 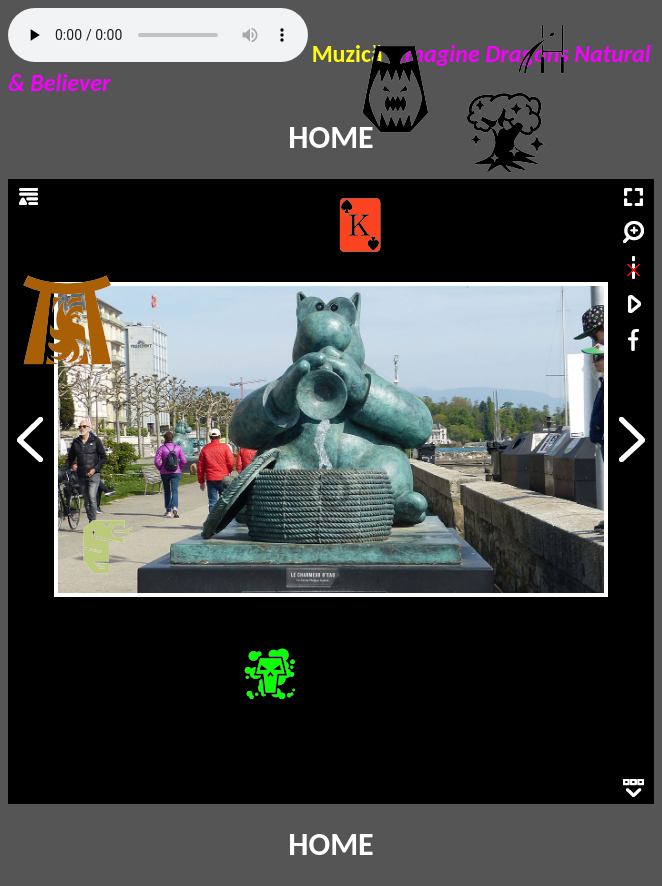 I want to click on access snake totem or serpent-themed game content, so click(x=105, y=546).